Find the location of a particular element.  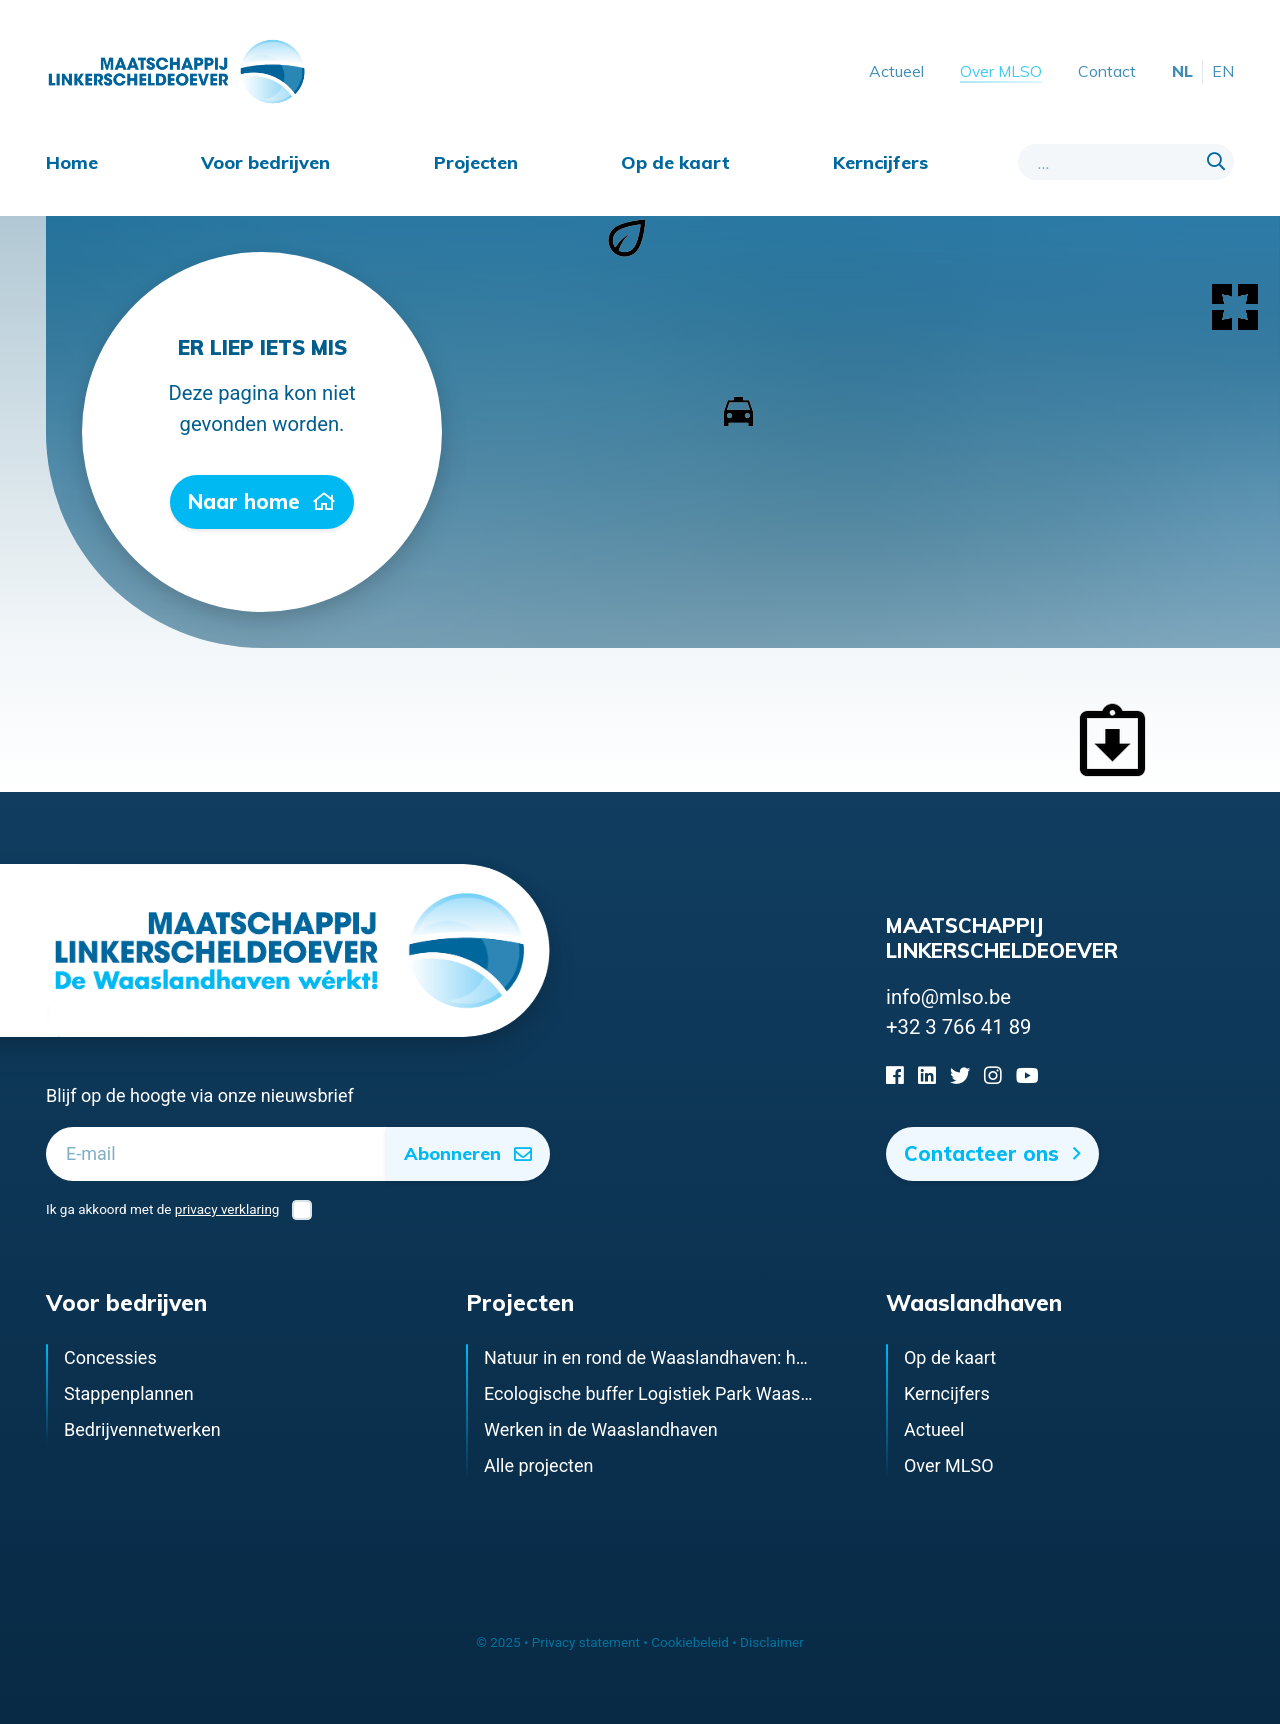

view pages or documents is located at coordinates (1235, 307).